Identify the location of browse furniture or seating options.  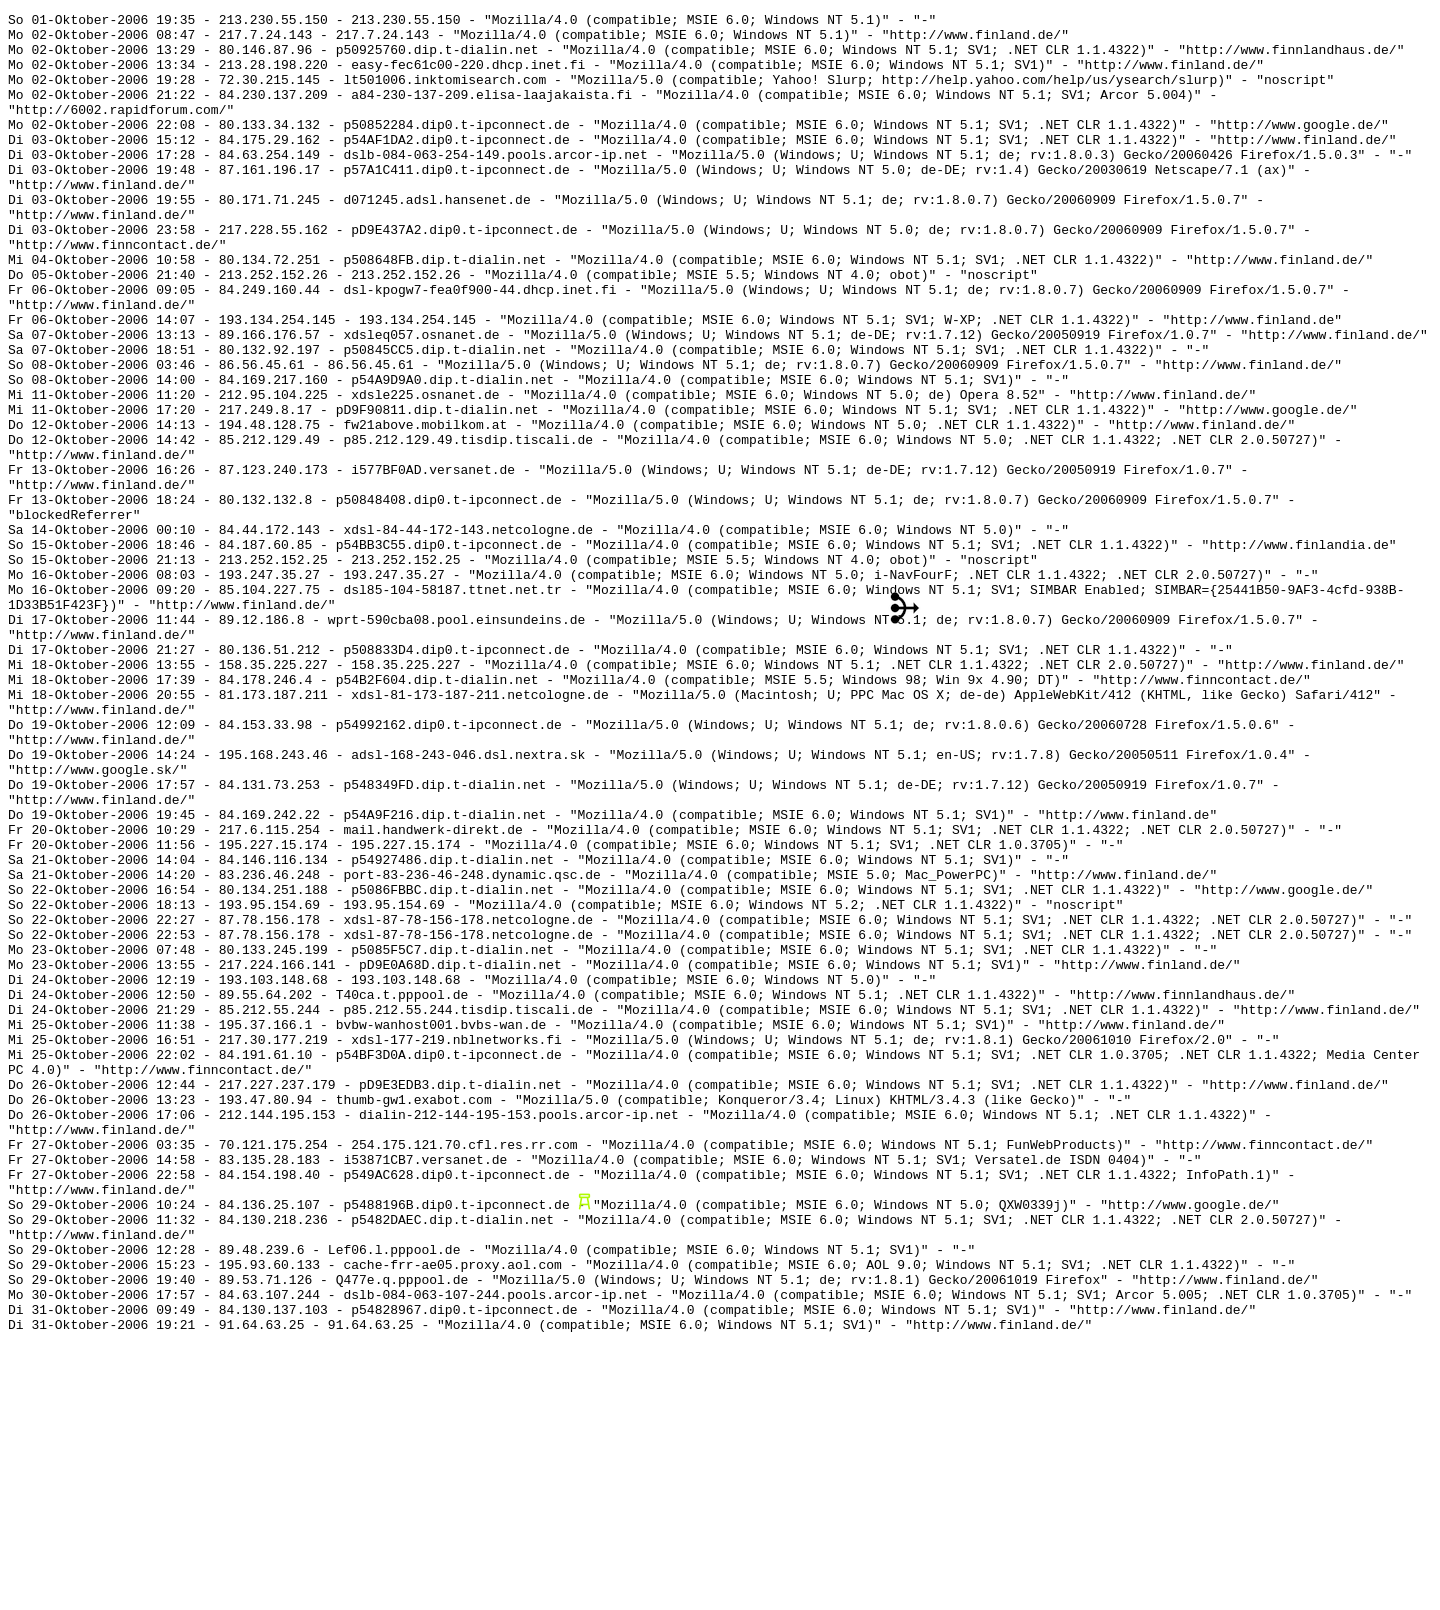
(584, 1201).